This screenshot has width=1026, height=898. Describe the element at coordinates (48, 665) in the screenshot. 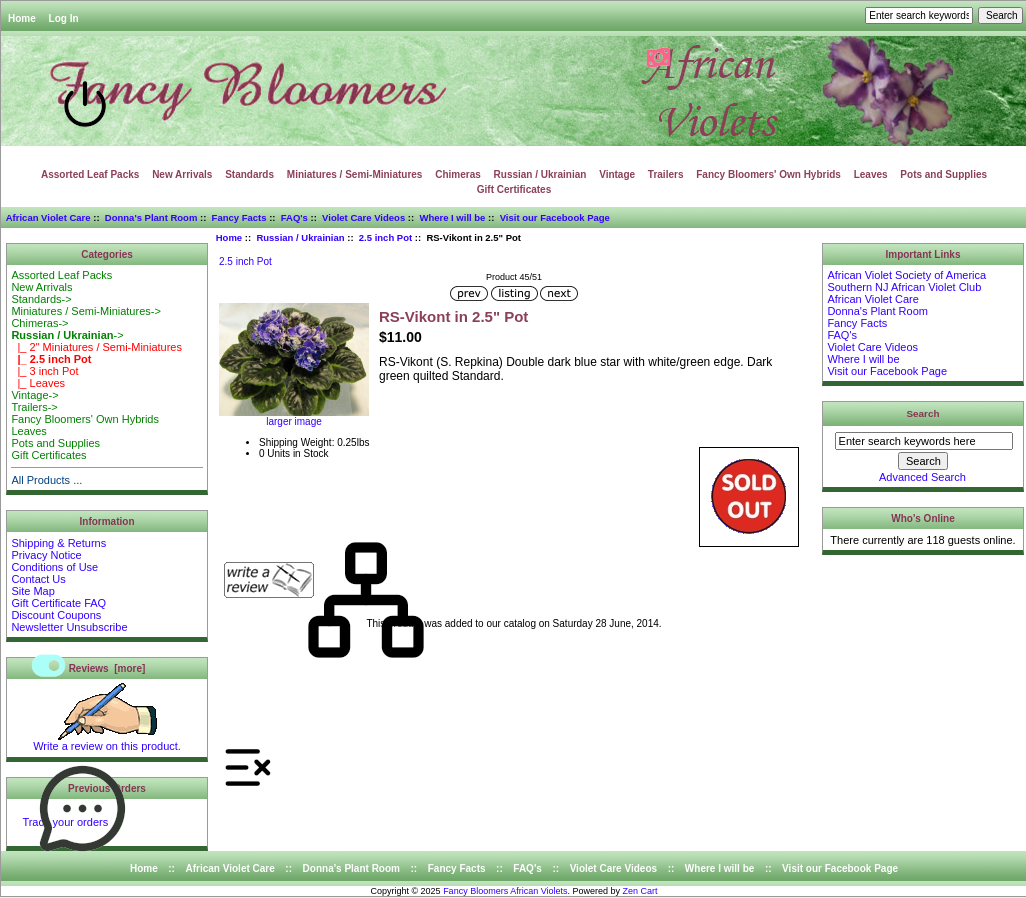

I see `toggle switch in the on/enabled position` at that location.